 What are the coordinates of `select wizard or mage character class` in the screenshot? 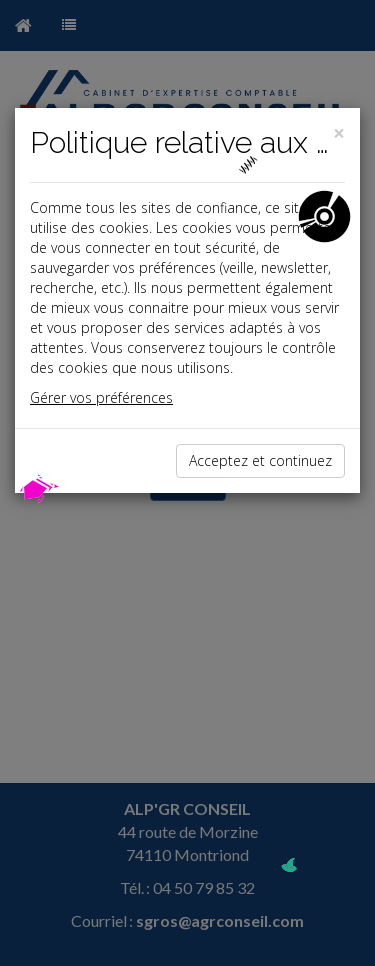 It's located at (289, 865).